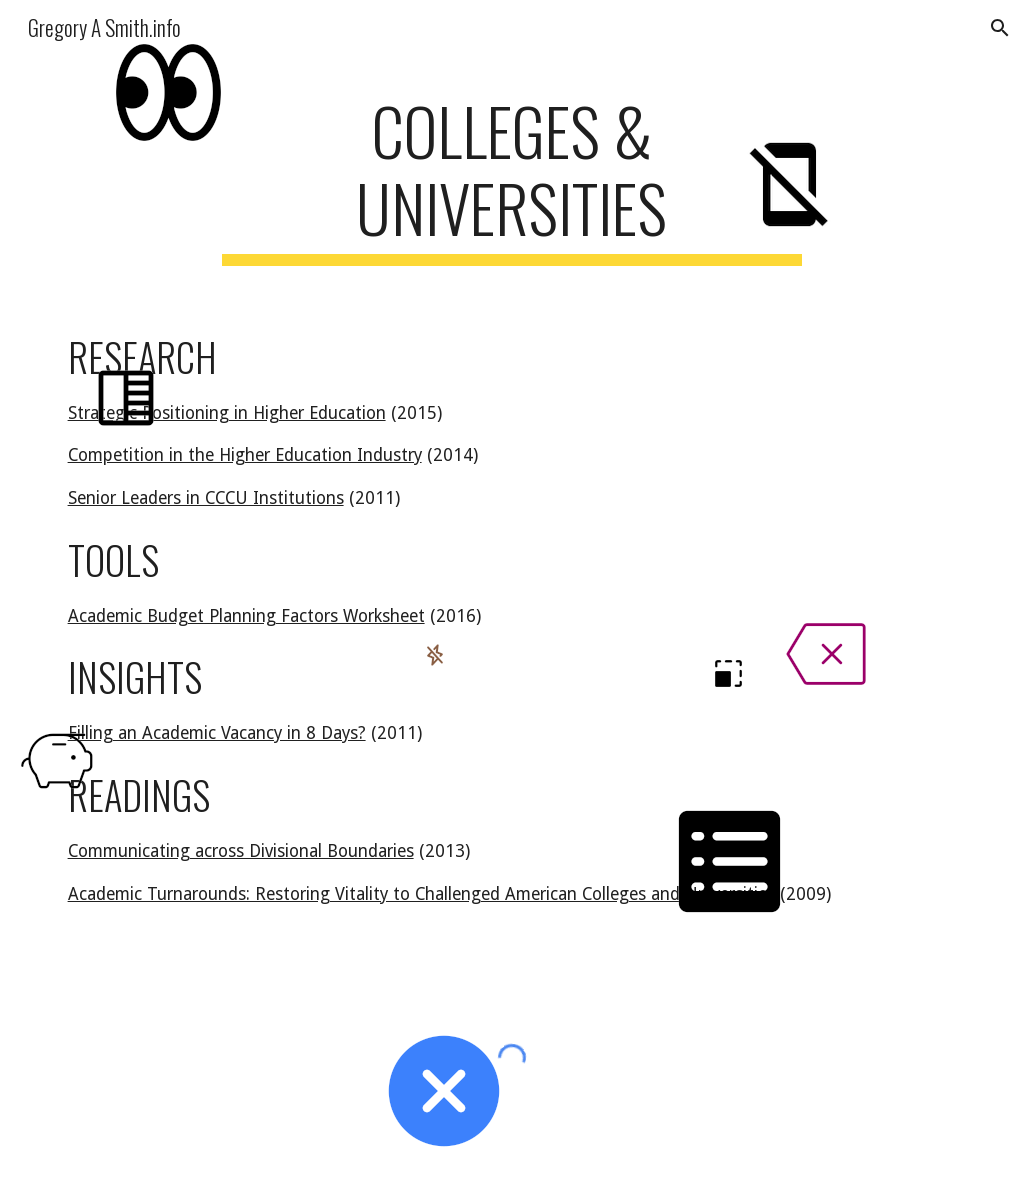  What do you see at coordinates (444, 1091) in the screenshot?
I see `close or dismiss a dialog` at bounding box center [444, 1091].